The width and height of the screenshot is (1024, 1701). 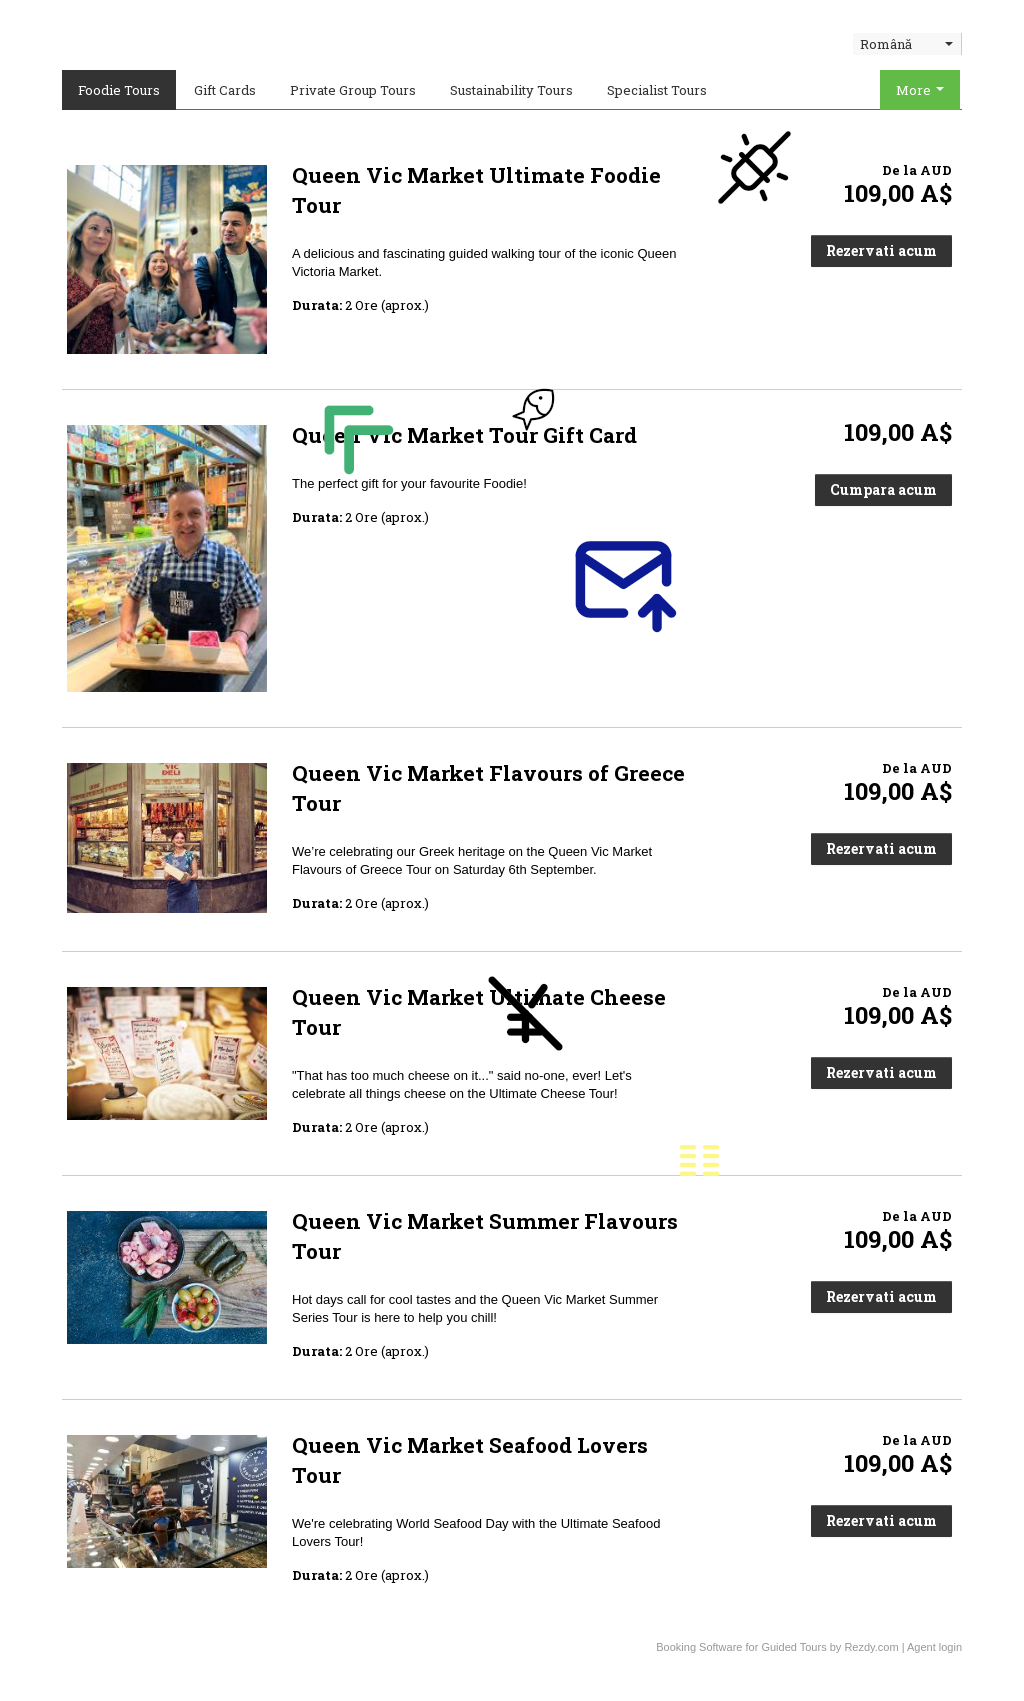 What do you see at coordinates (525, 1013) in the screenshot?
I see `indicates yen currency is unavailable` at bounding box center [525, 1013].